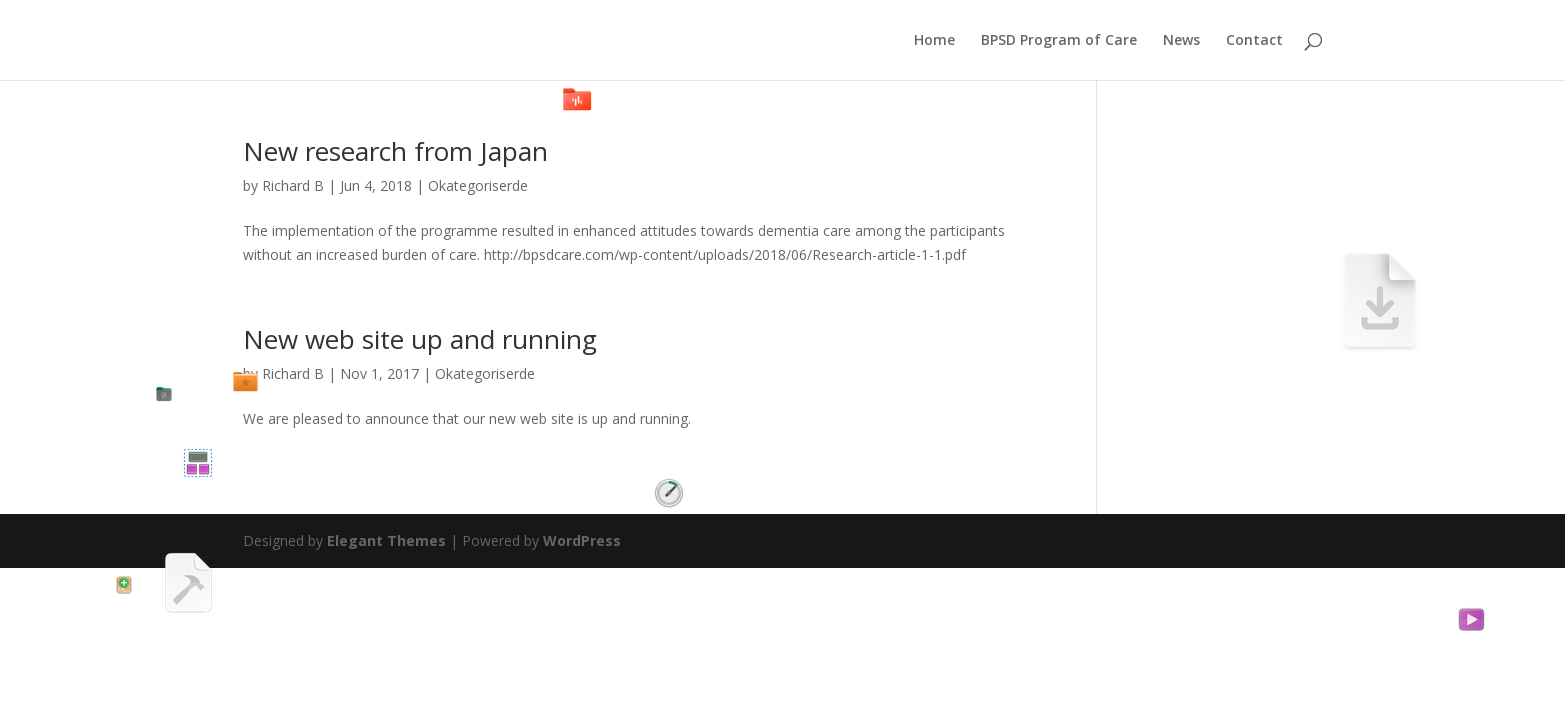 The image size is (1565, 720). What do you see at coordinates (124, 585) in the screenshot?
I see `add or install a new software package` at bounding box center [124, 585].